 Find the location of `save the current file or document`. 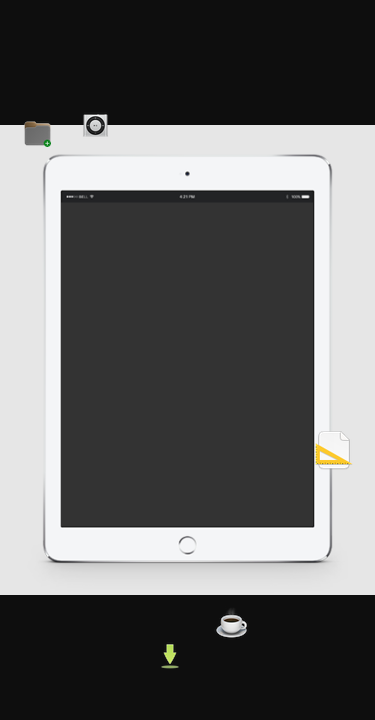

save the current file or document is located at coordinates (170, 655).